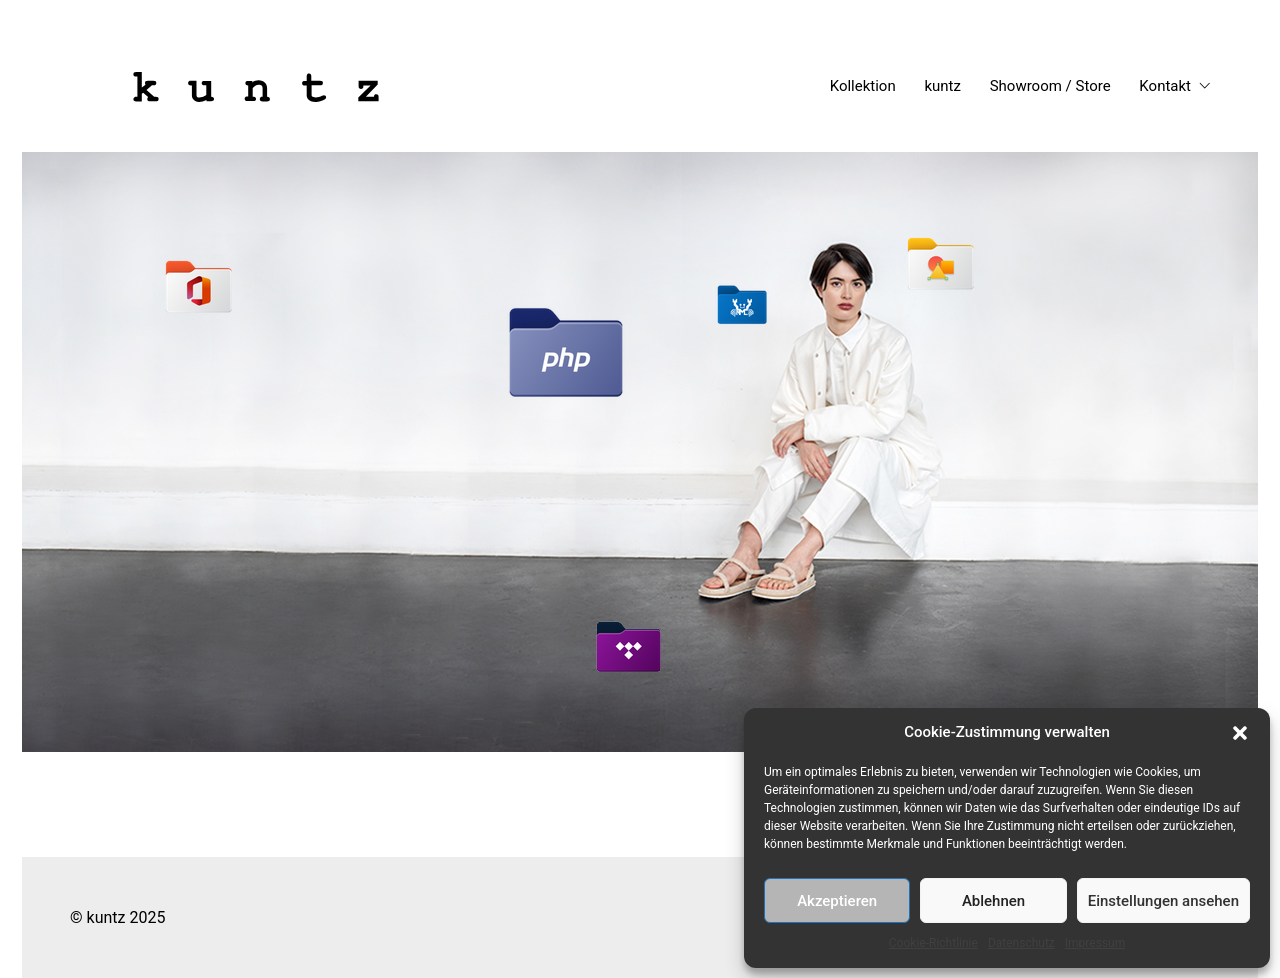  I want to click on open folder containing php files, so click(565, 355).